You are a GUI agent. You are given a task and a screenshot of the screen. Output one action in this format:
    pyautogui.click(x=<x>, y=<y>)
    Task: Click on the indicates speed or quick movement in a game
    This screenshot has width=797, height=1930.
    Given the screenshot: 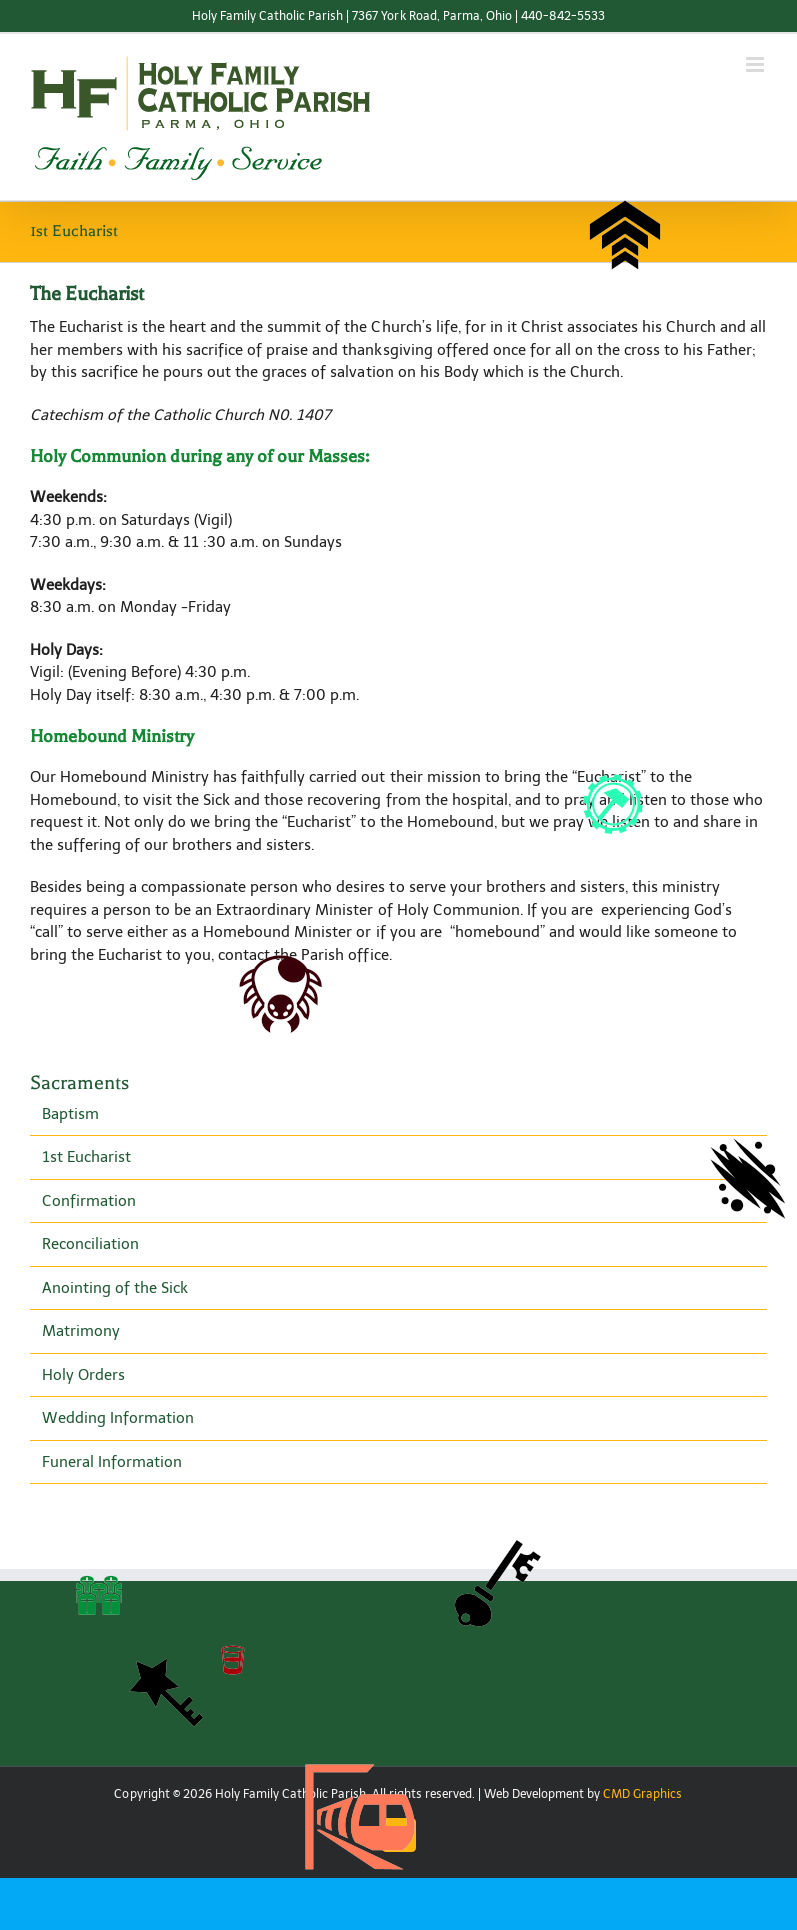 What is the action you would take?
    pyautogui.click(x=750, y=1178)
    